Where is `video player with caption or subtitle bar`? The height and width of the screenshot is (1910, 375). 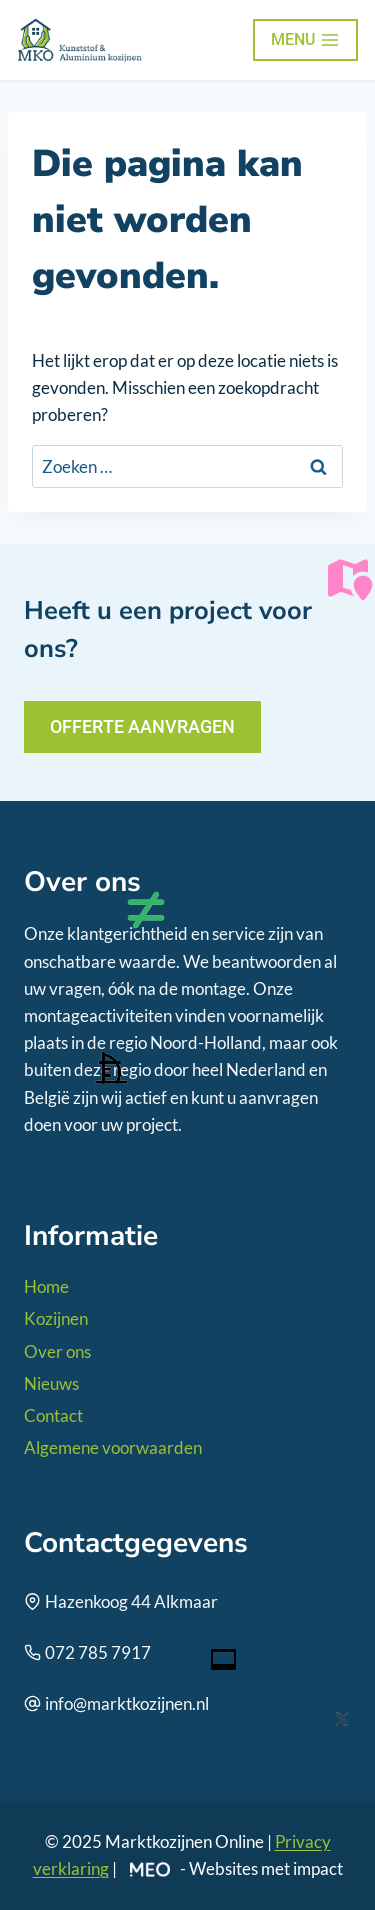 video player with caption or subtitle bar is located at coordinates (223, 1659).